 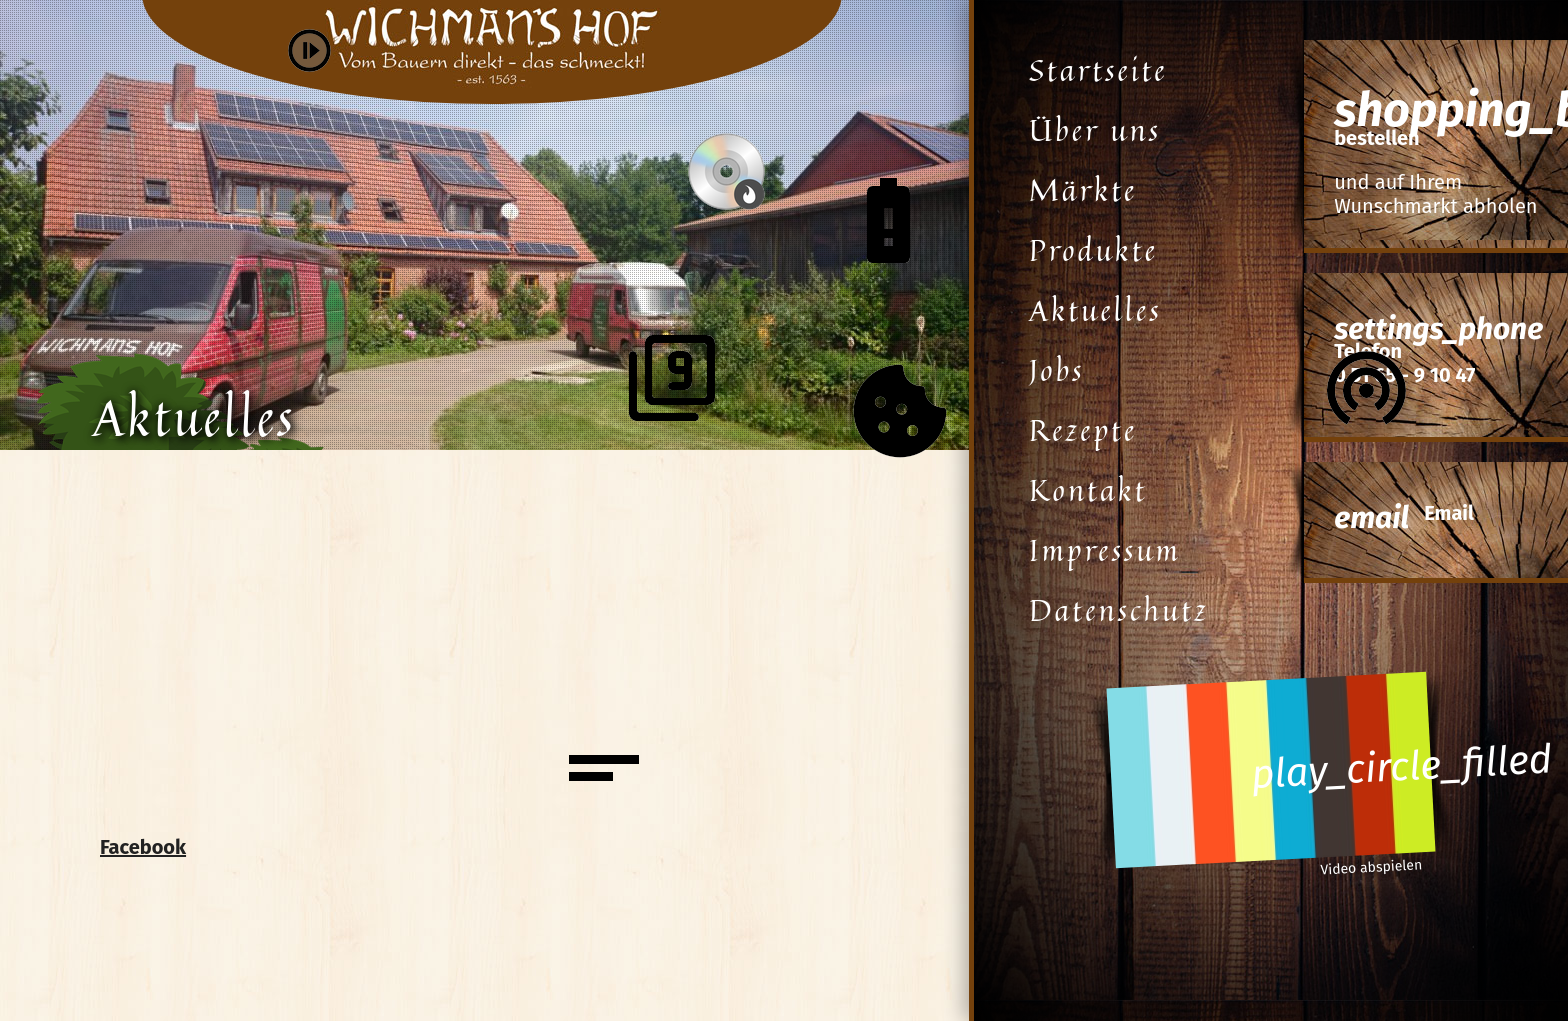 I want to click on indicates 9 items or layers stacked, so click(x=672, y=378).